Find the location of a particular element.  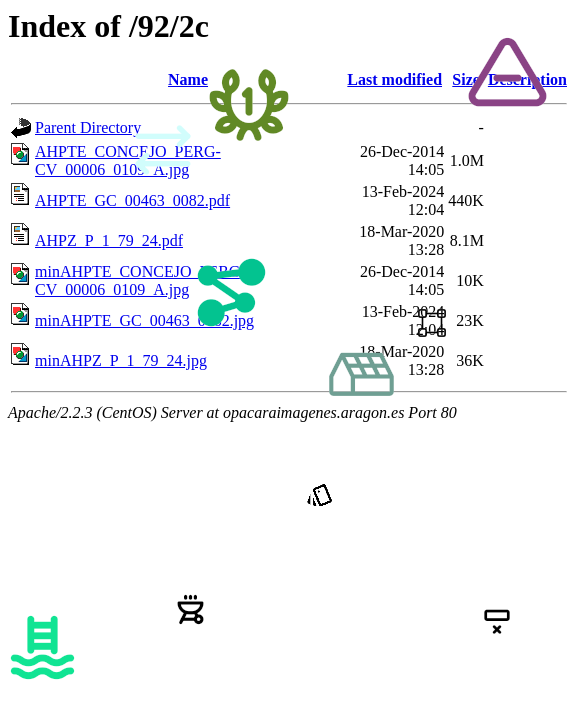

access grill or barbecue settings is located at coordinates (190, 609).